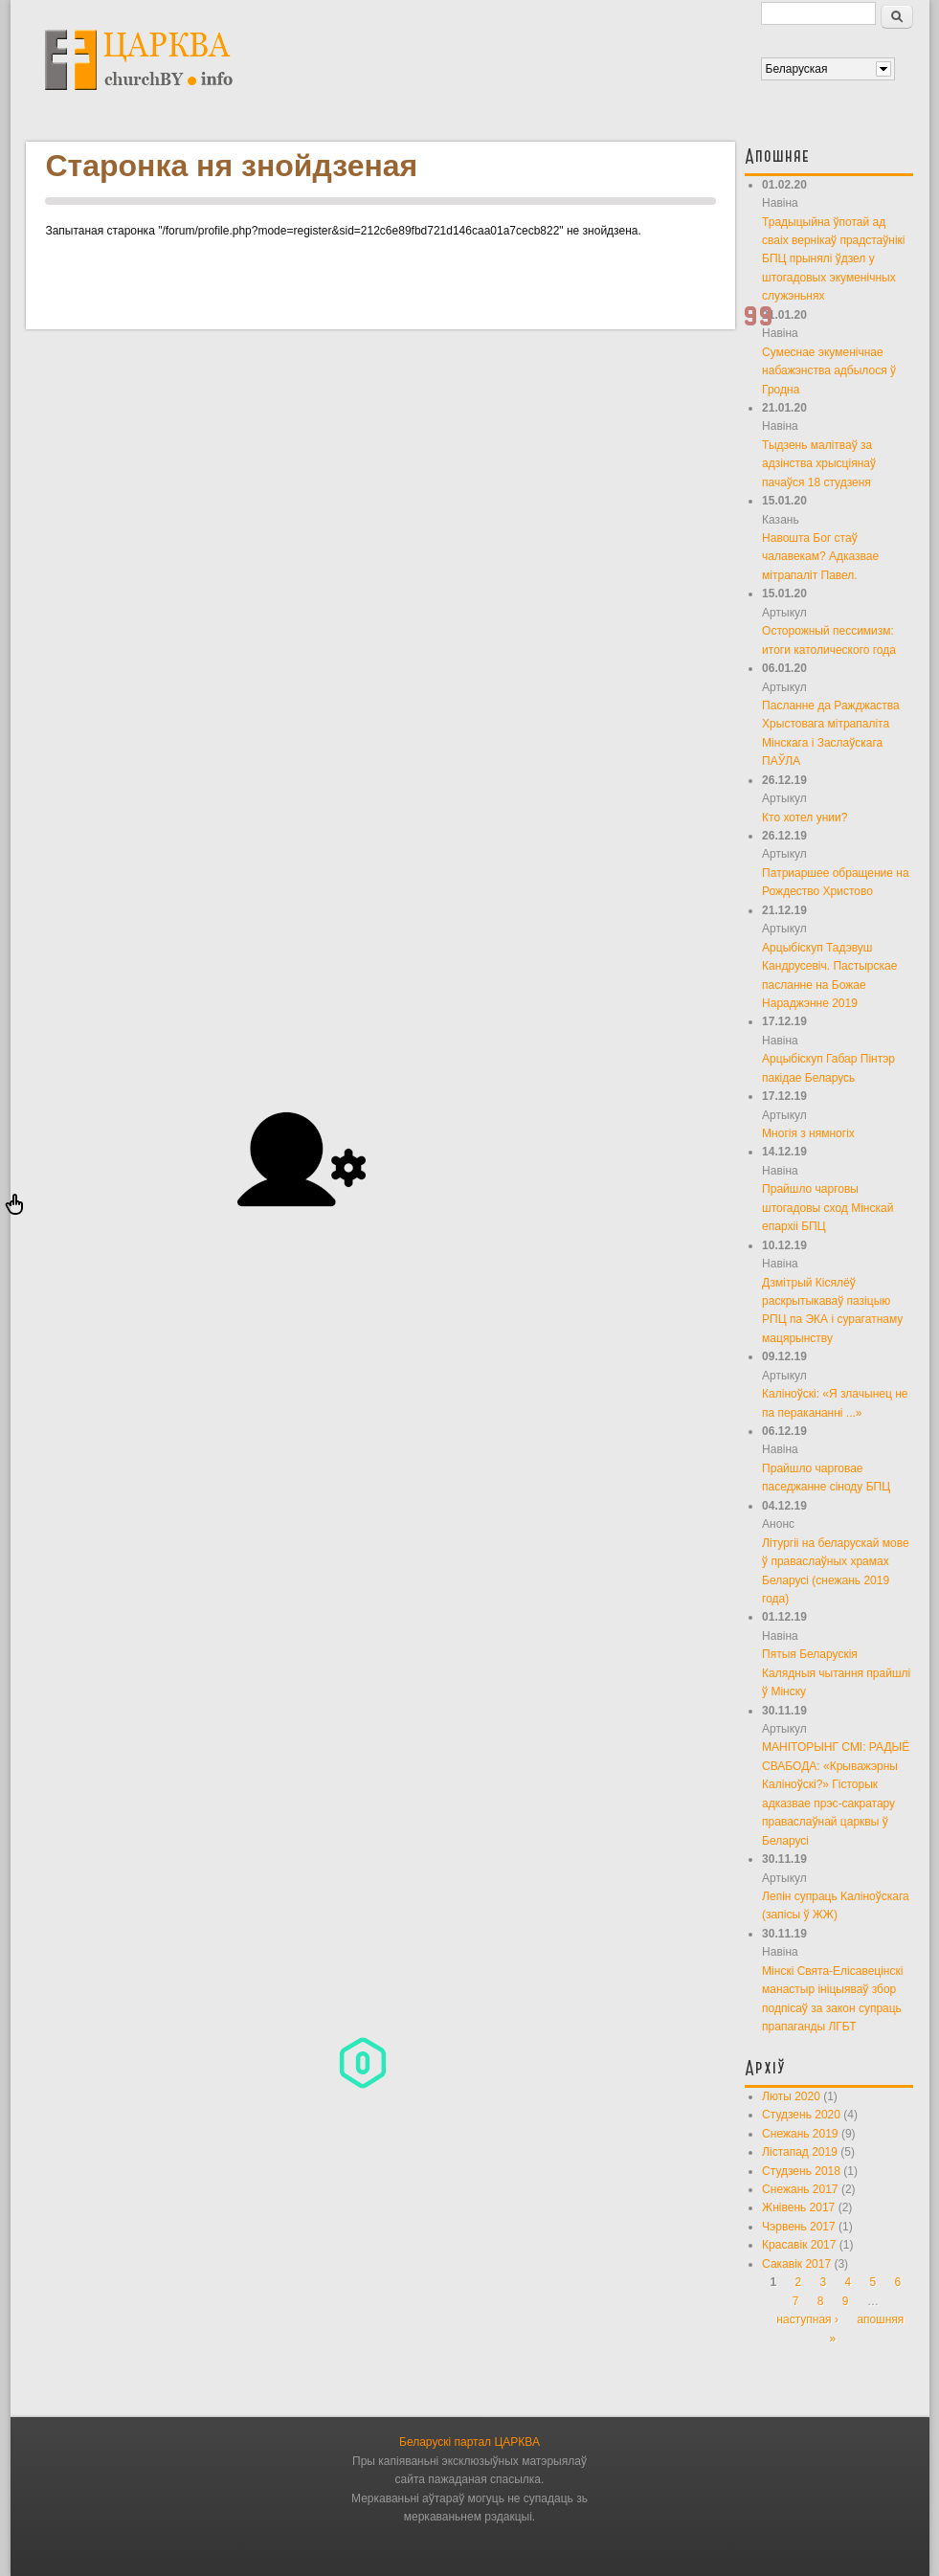 This screenshot has height=2576, width=939. I want to click on indicates 99 or more unread notifications, so click(758, 316).